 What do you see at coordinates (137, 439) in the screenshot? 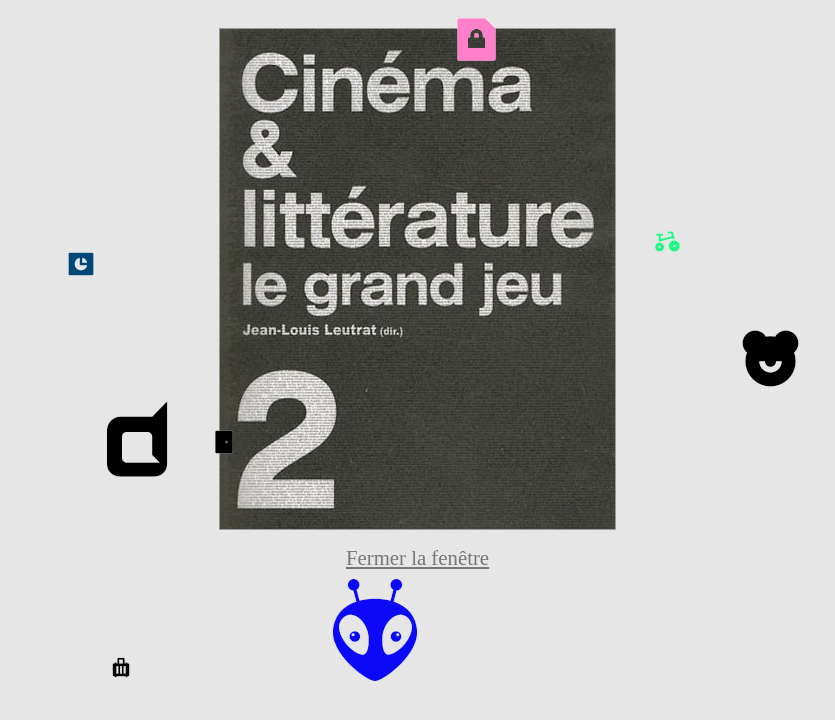
I see `dashcube brand logo` at bounding box center [137, 439].